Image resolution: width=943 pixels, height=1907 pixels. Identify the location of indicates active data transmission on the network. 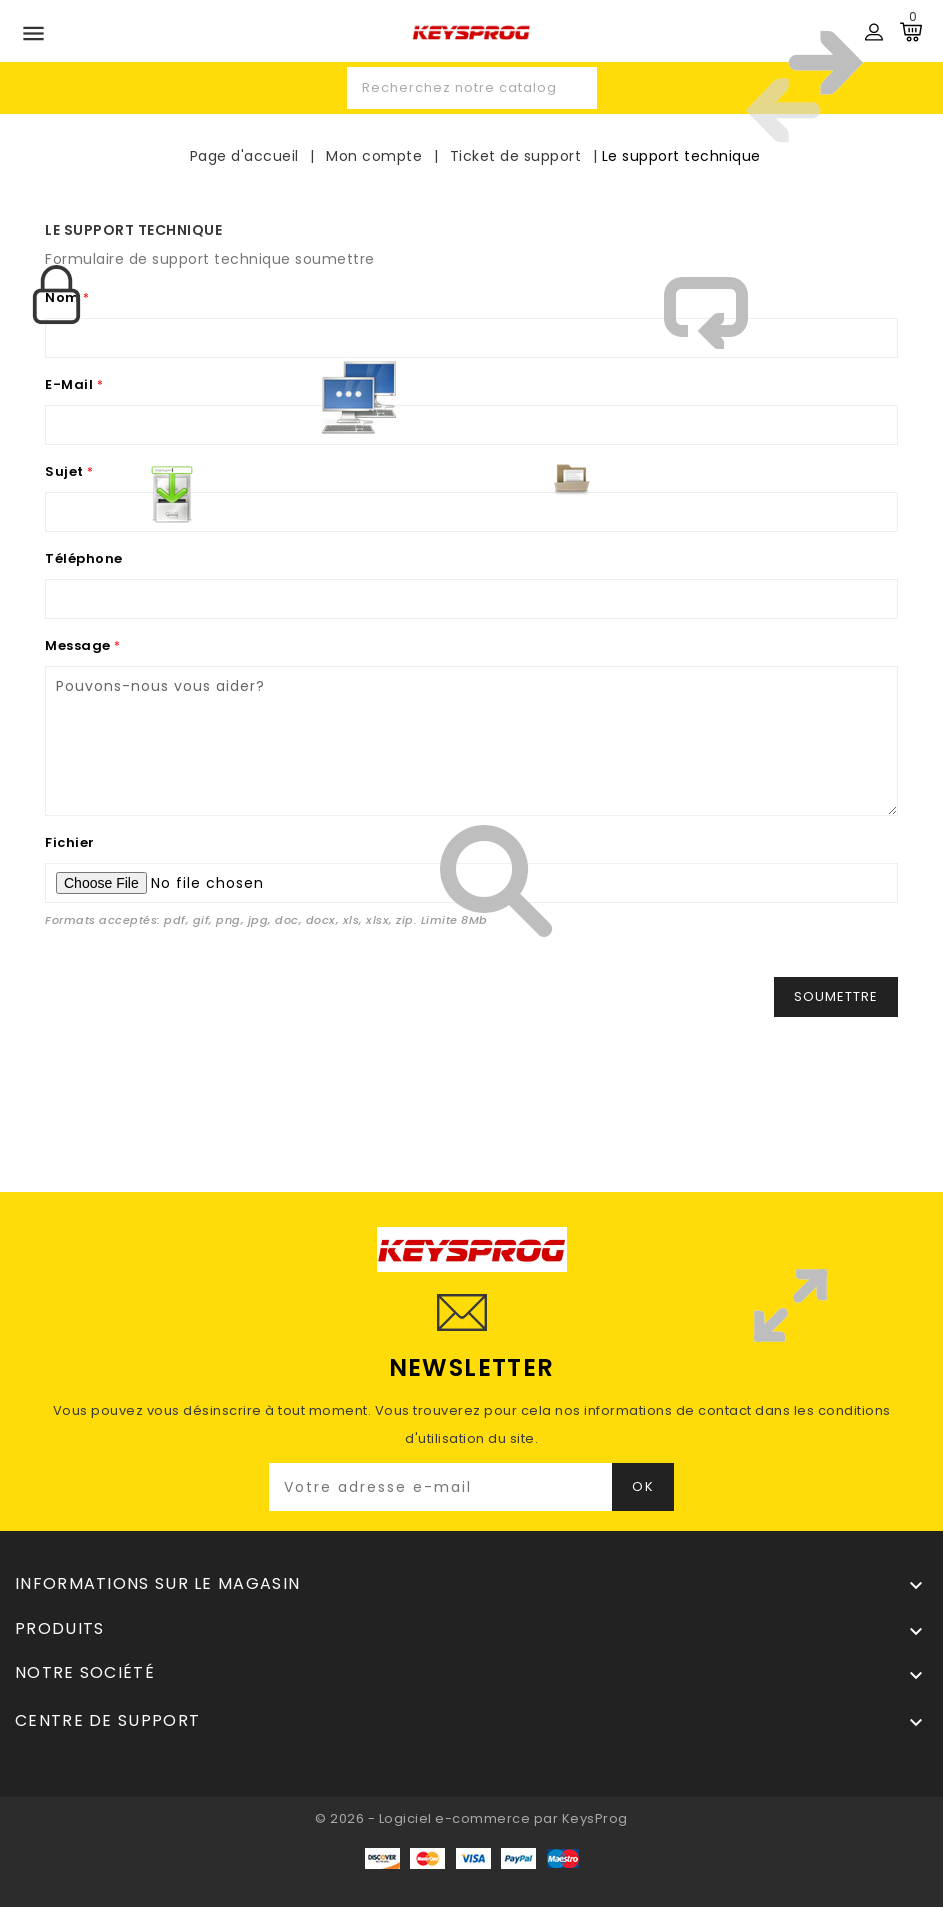
(804, 86).